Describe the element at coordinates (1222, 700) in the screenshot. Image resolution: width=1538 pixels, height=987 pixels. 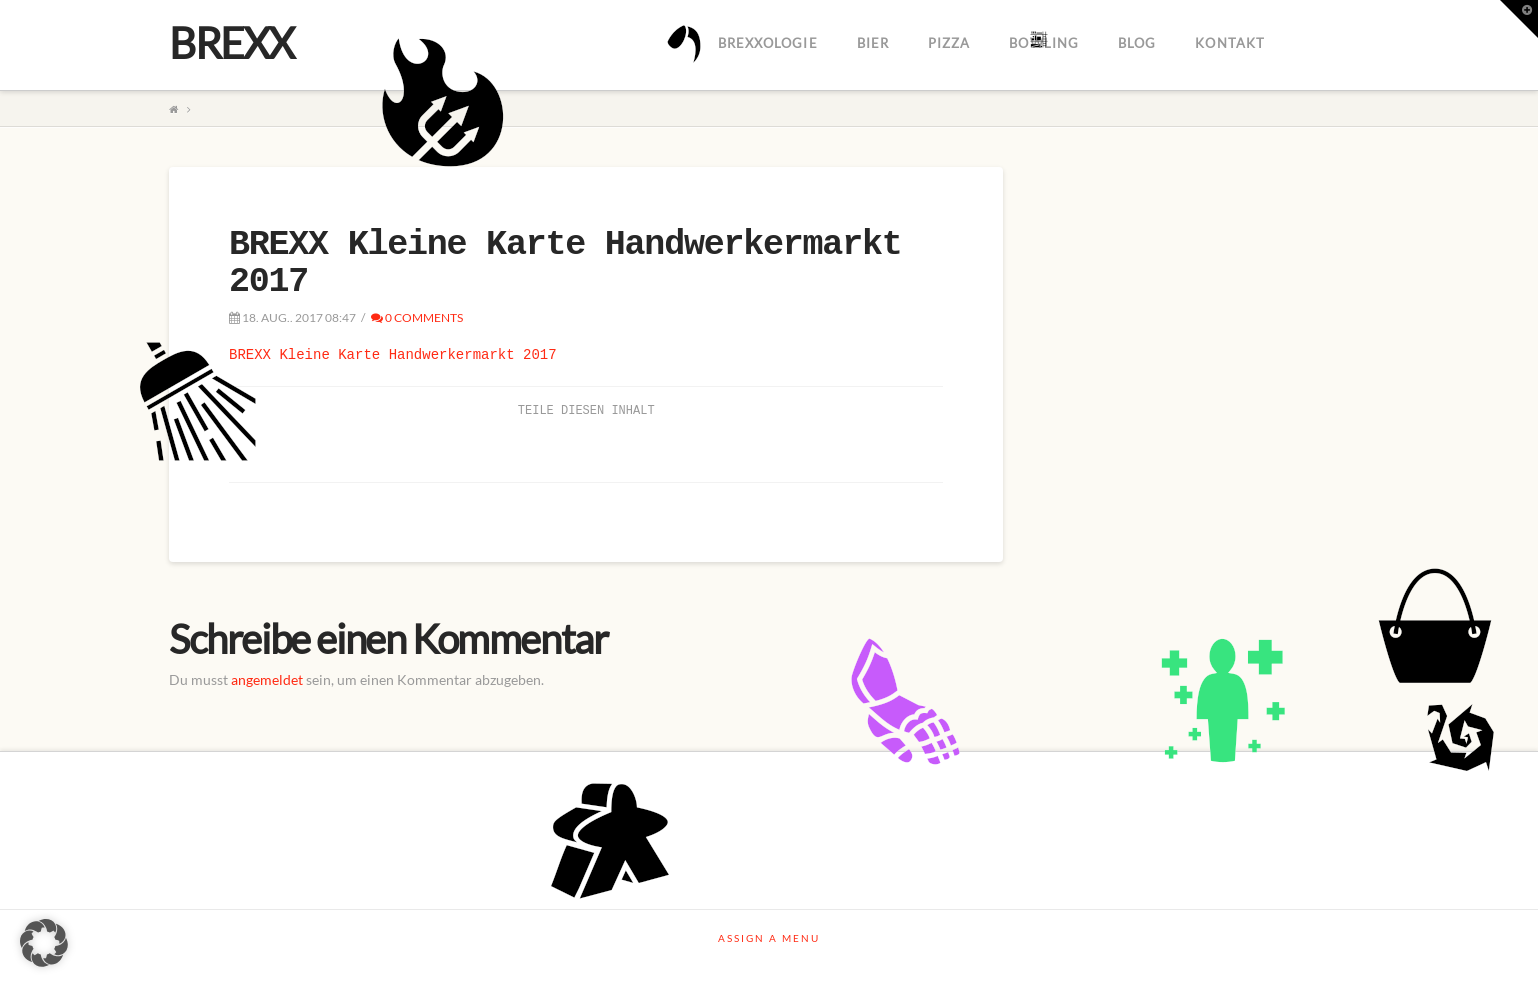
I see `activate healing ability or spell` at that location.